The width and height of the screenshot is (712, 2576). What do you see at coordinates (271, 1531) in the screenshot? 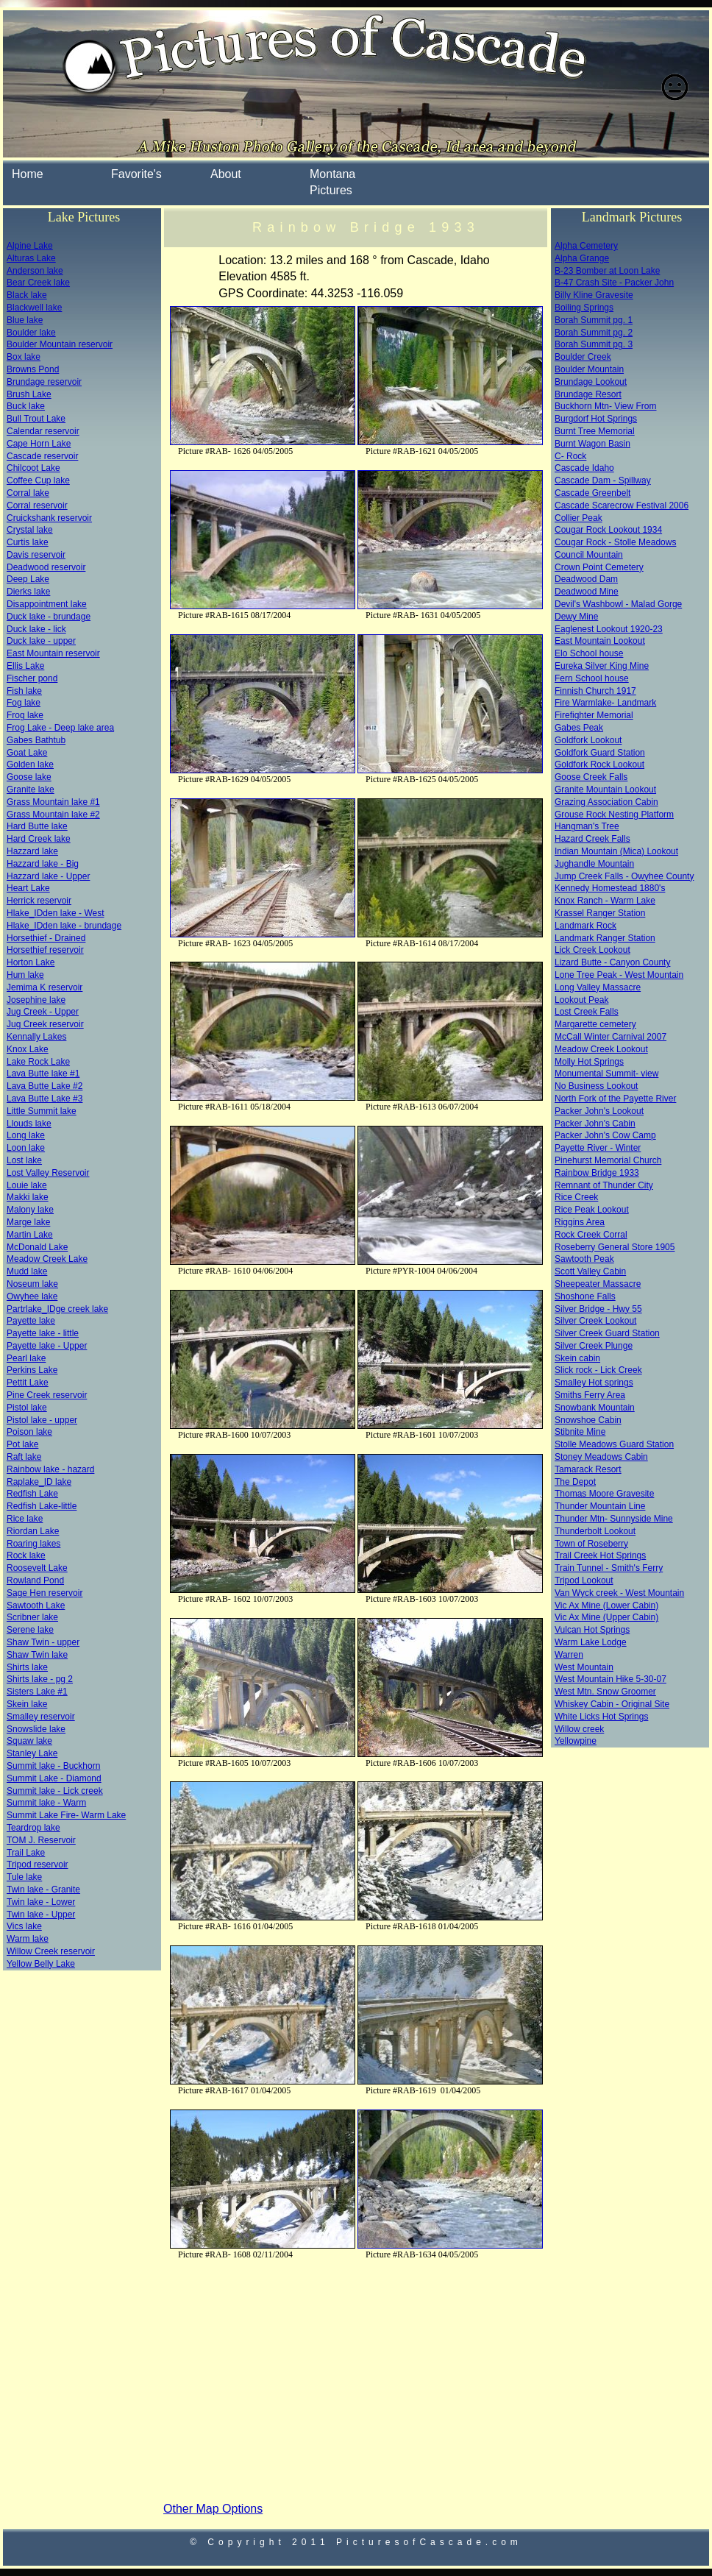
I see `delete selected item` at bounding box center [271, 1531].